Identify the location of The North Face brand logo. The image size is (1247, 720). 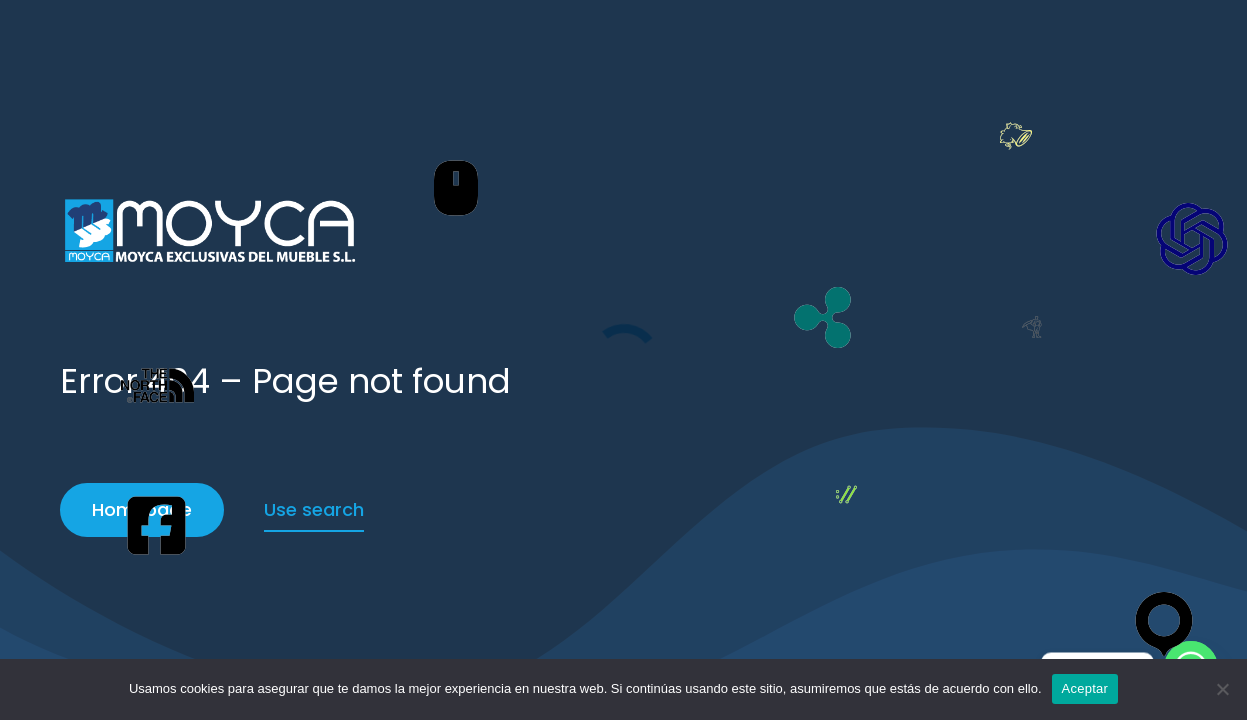
(157, 385).